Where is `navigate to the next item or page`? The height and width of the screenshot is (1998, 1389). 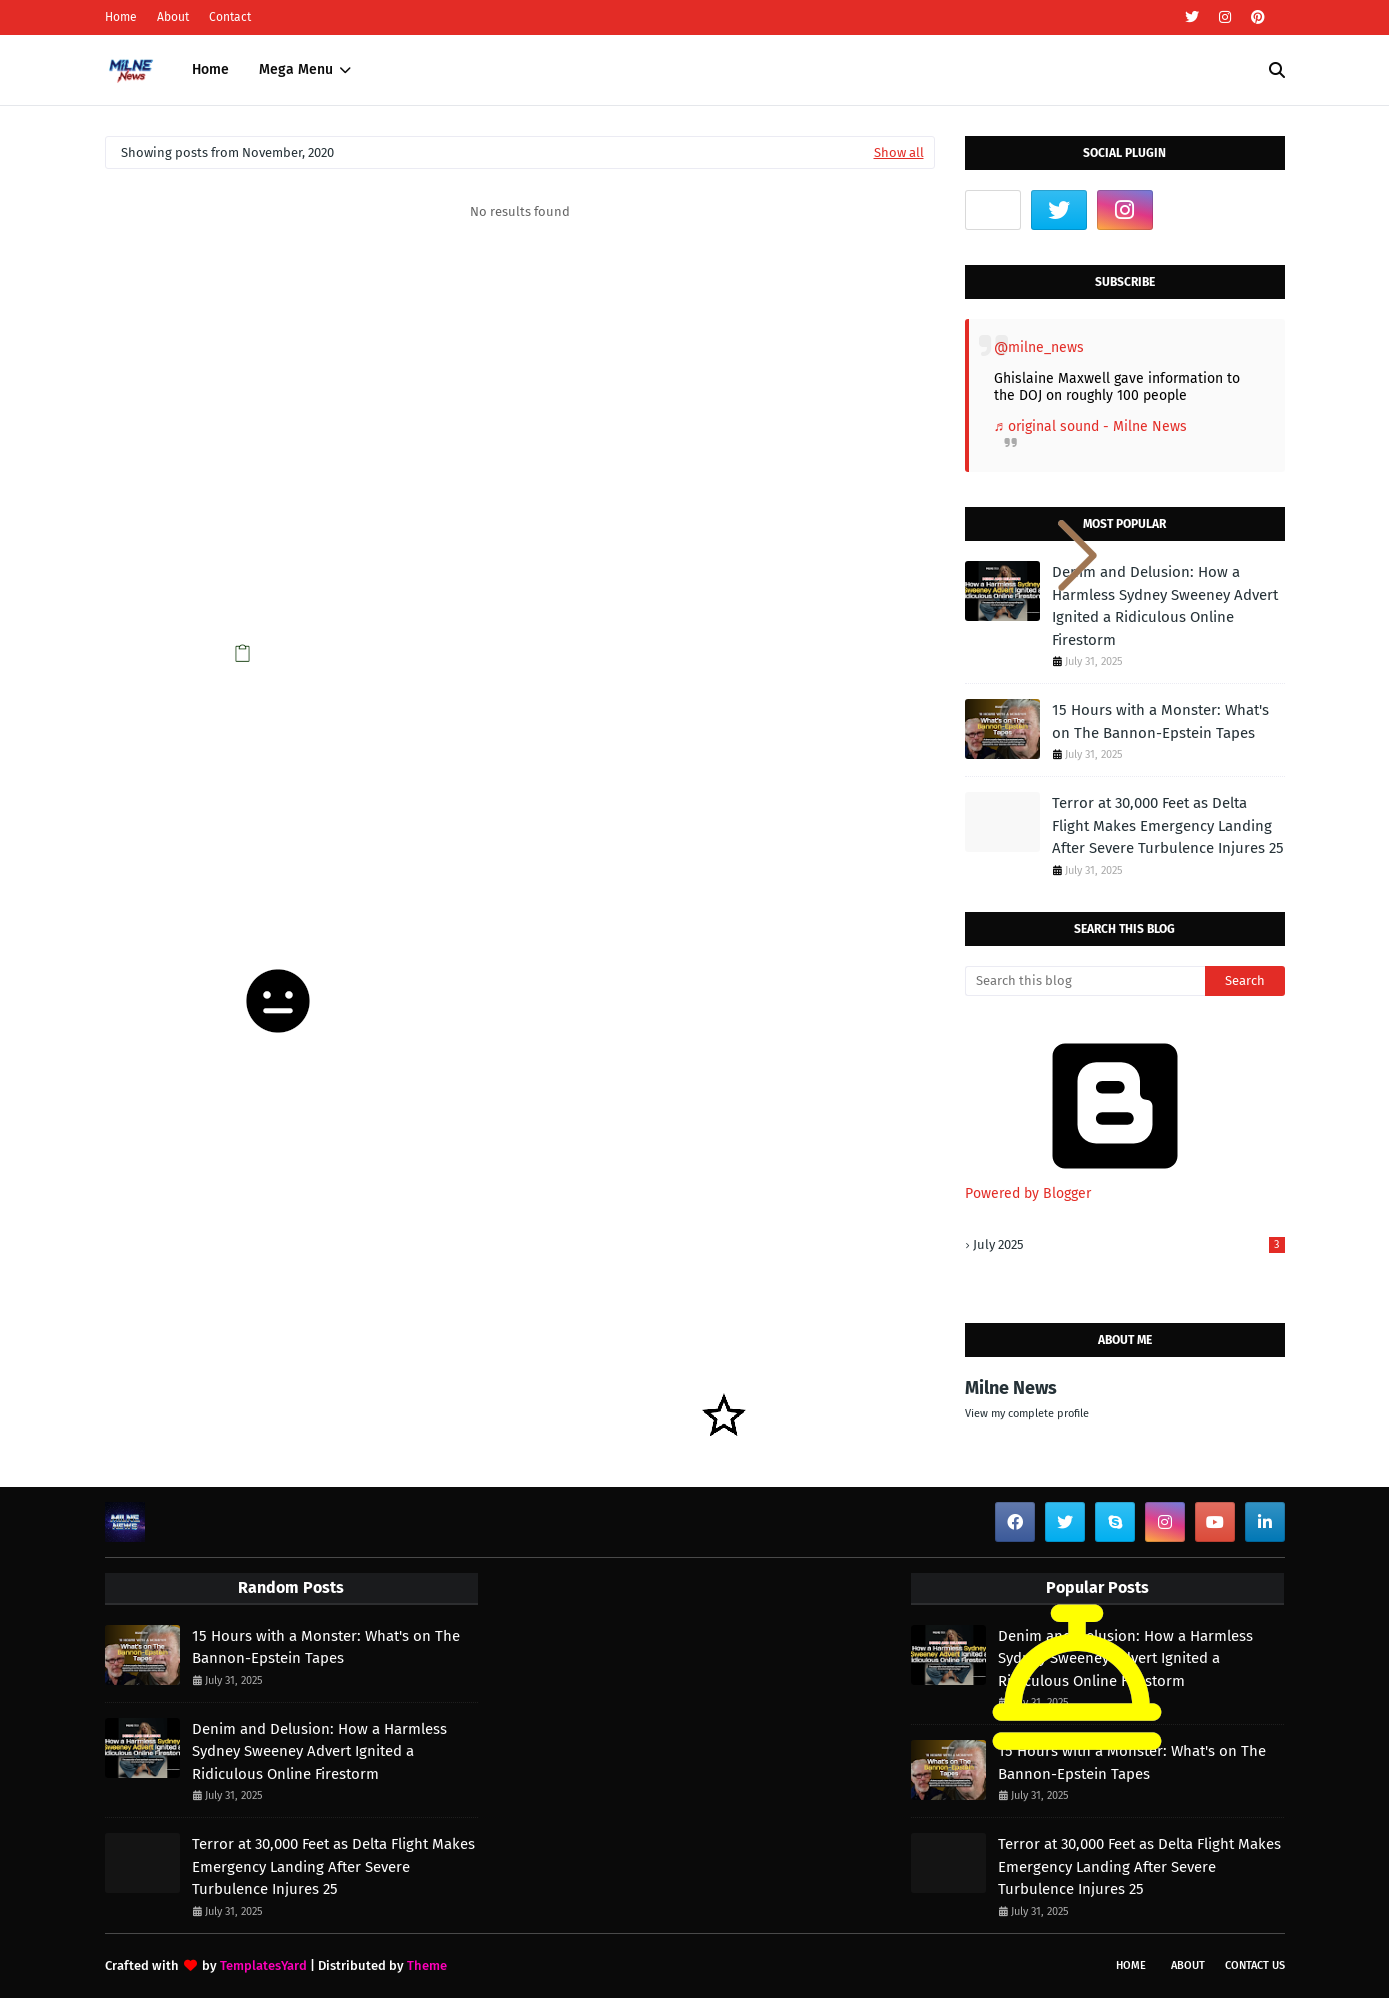 navigate to the next item or page is located at coordinates (1077, 555).